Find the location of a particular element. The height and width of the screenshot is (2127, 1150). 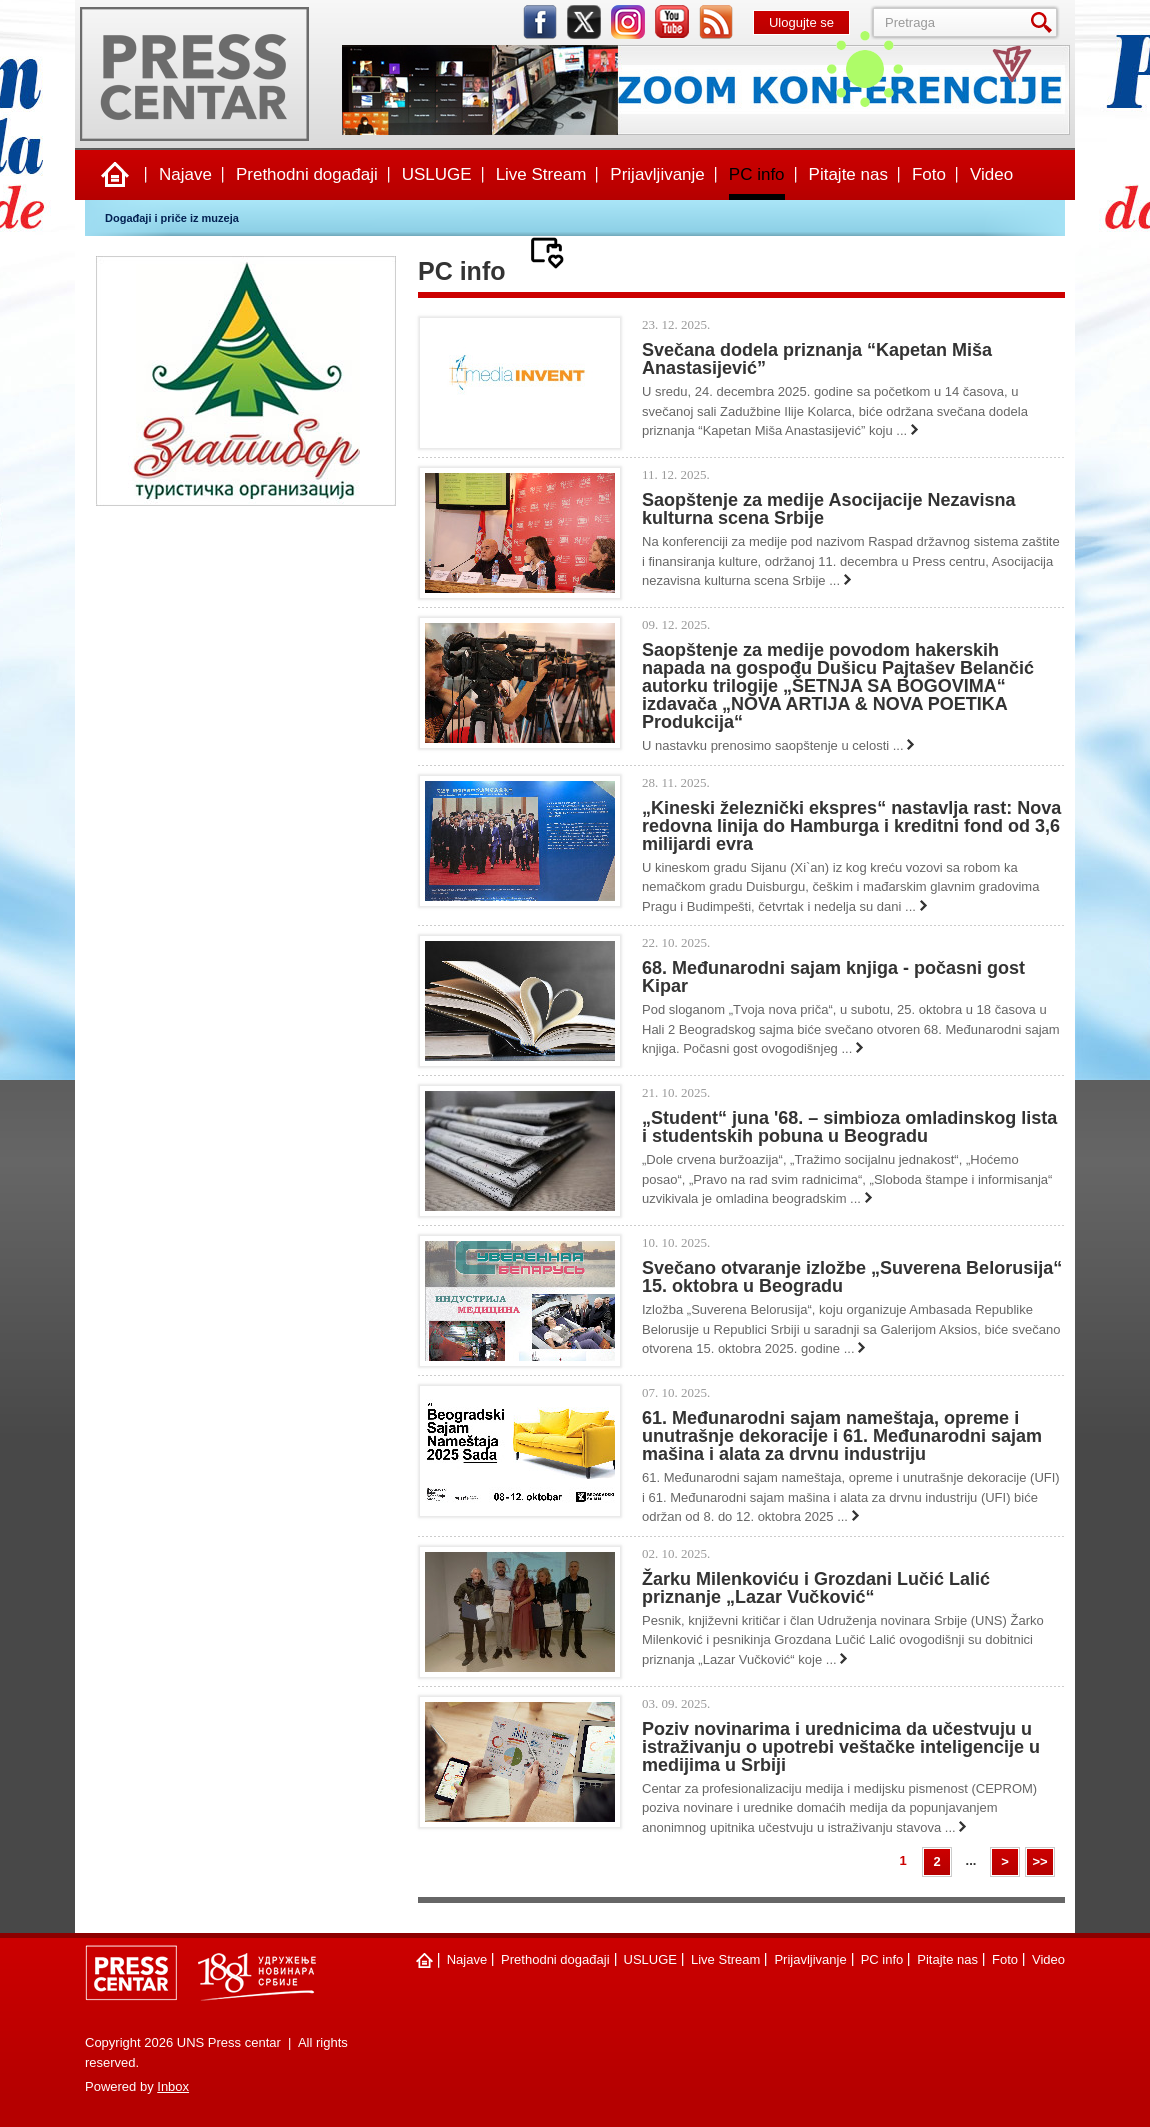

favorite or like a connected device is located at coordinates (546, 251).